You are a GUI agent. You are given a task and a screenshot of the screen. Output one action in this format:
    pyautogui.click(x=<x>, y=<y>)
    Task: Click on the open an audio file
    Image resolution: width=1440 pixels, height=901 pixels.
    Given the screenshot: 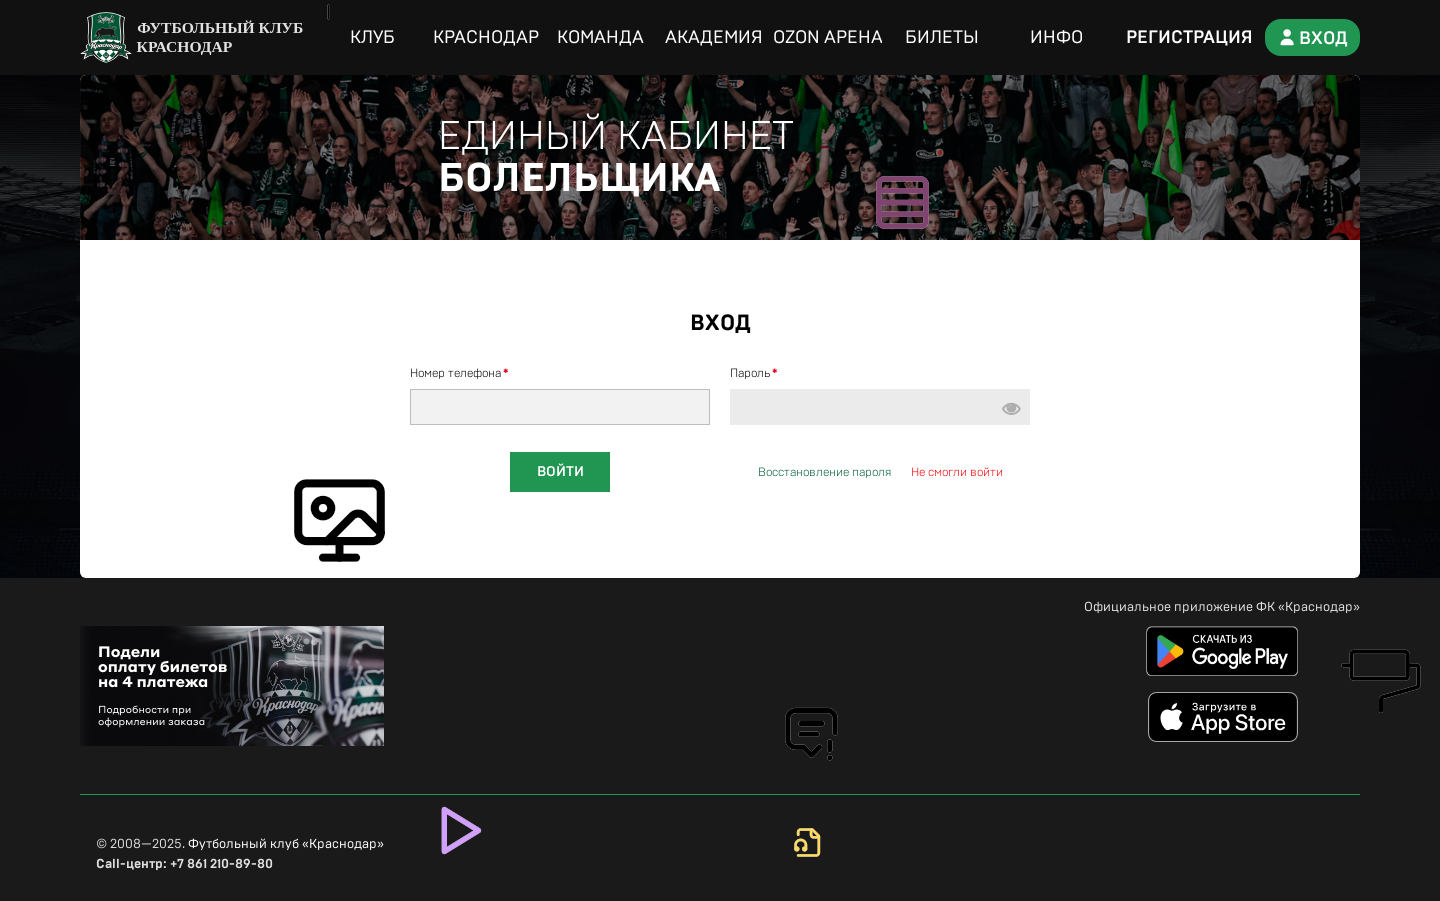 What is the action you would take?
    pyautogui.click(x=808, y=842)
    